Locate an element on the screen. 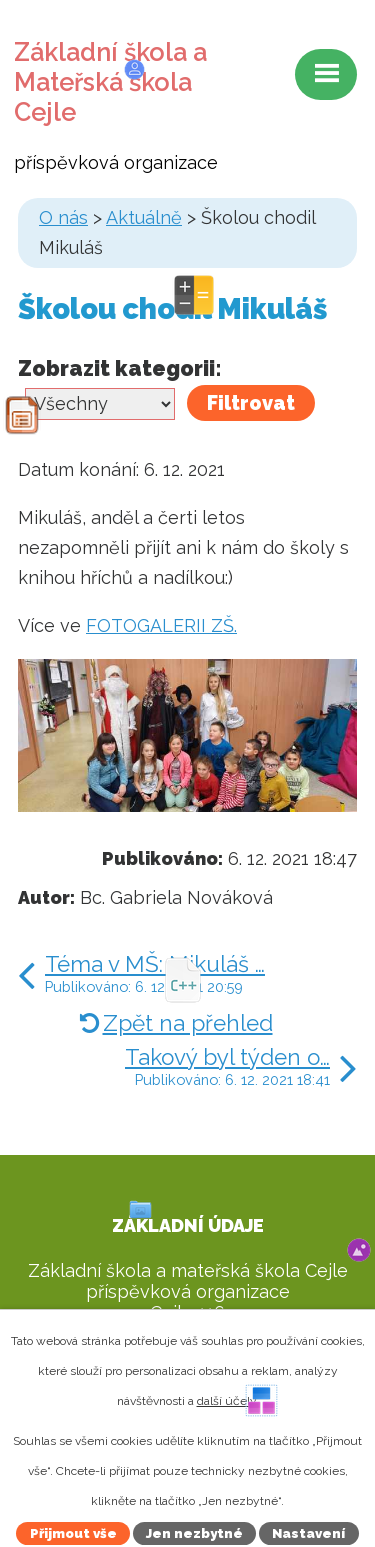 The width and height of the screenshot is (375, 1547). a C++ source code file is located at coordinates (183, 980).